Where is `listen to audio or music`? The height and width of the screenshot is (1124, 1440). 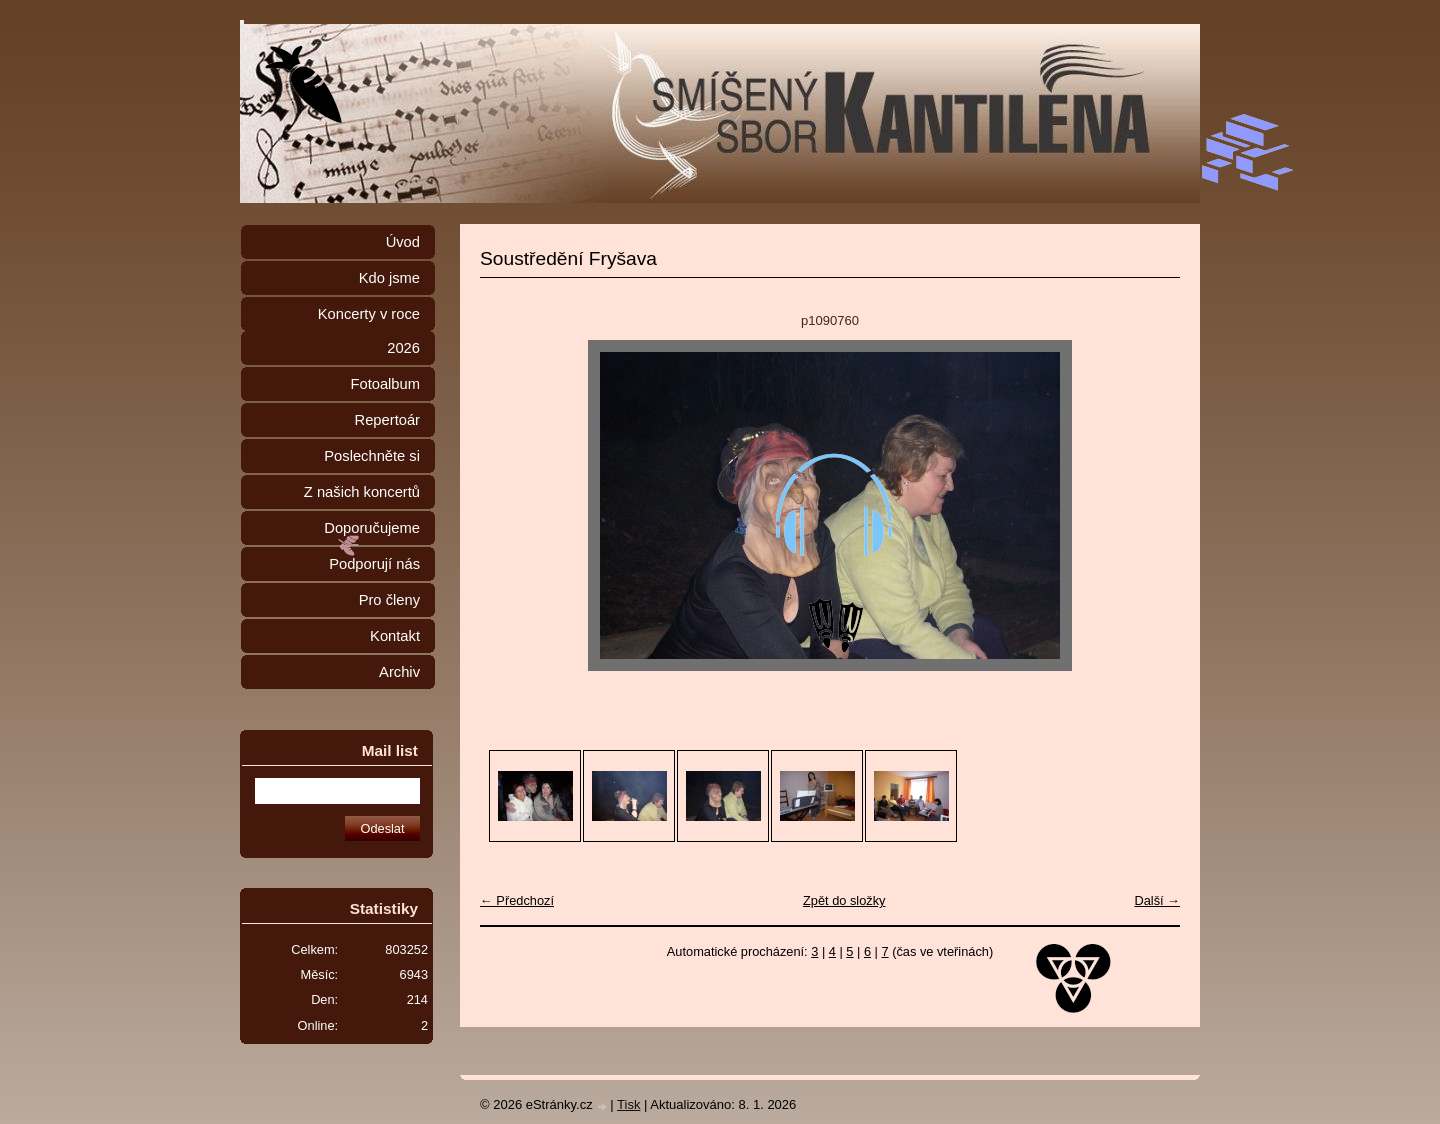
listen to audio or music is located at coordinates (834, 505).